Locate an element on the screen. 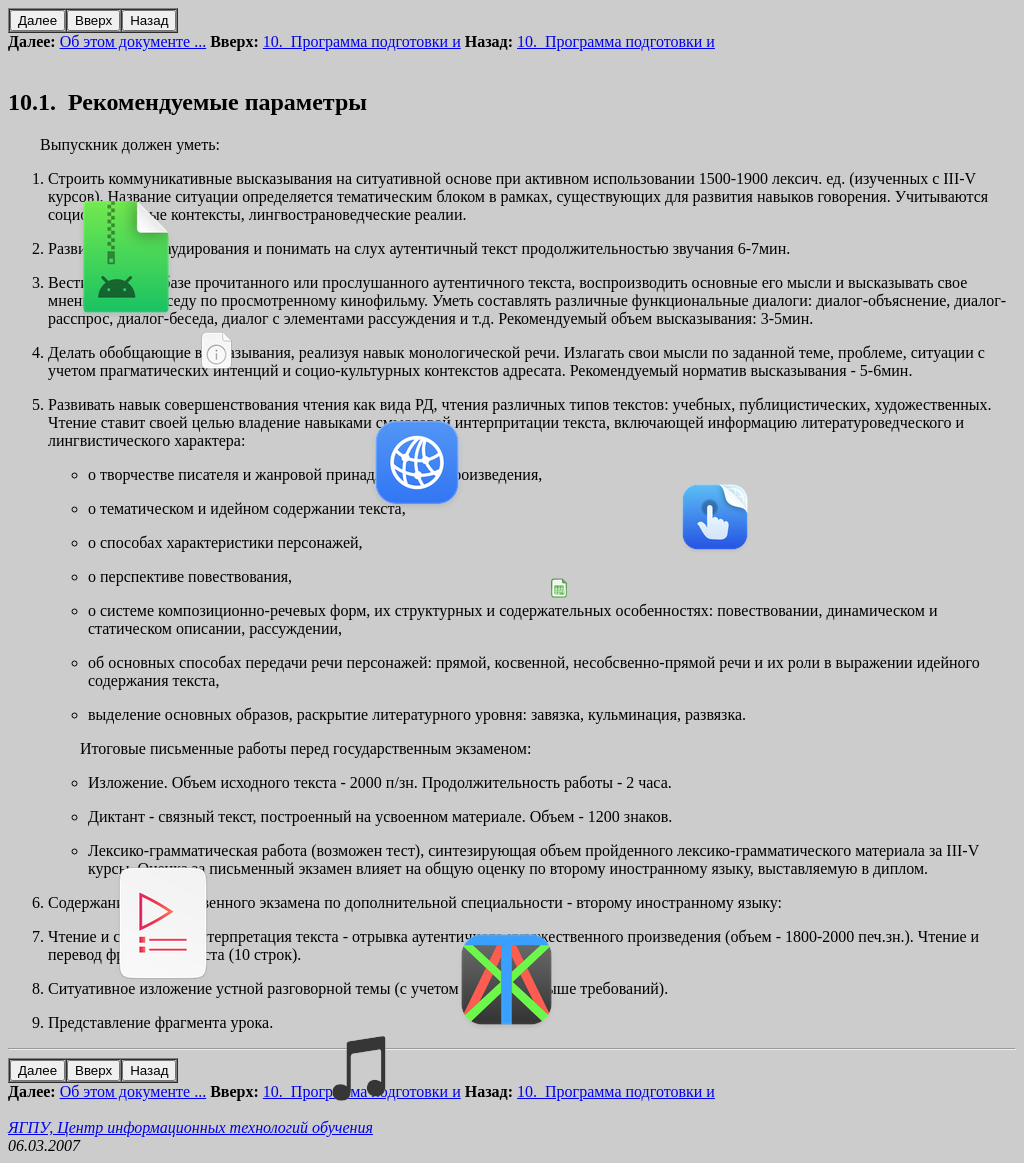 This screenshot has height=1163, width=1024. open the readme documentation file is located at coordinates (216, 350).